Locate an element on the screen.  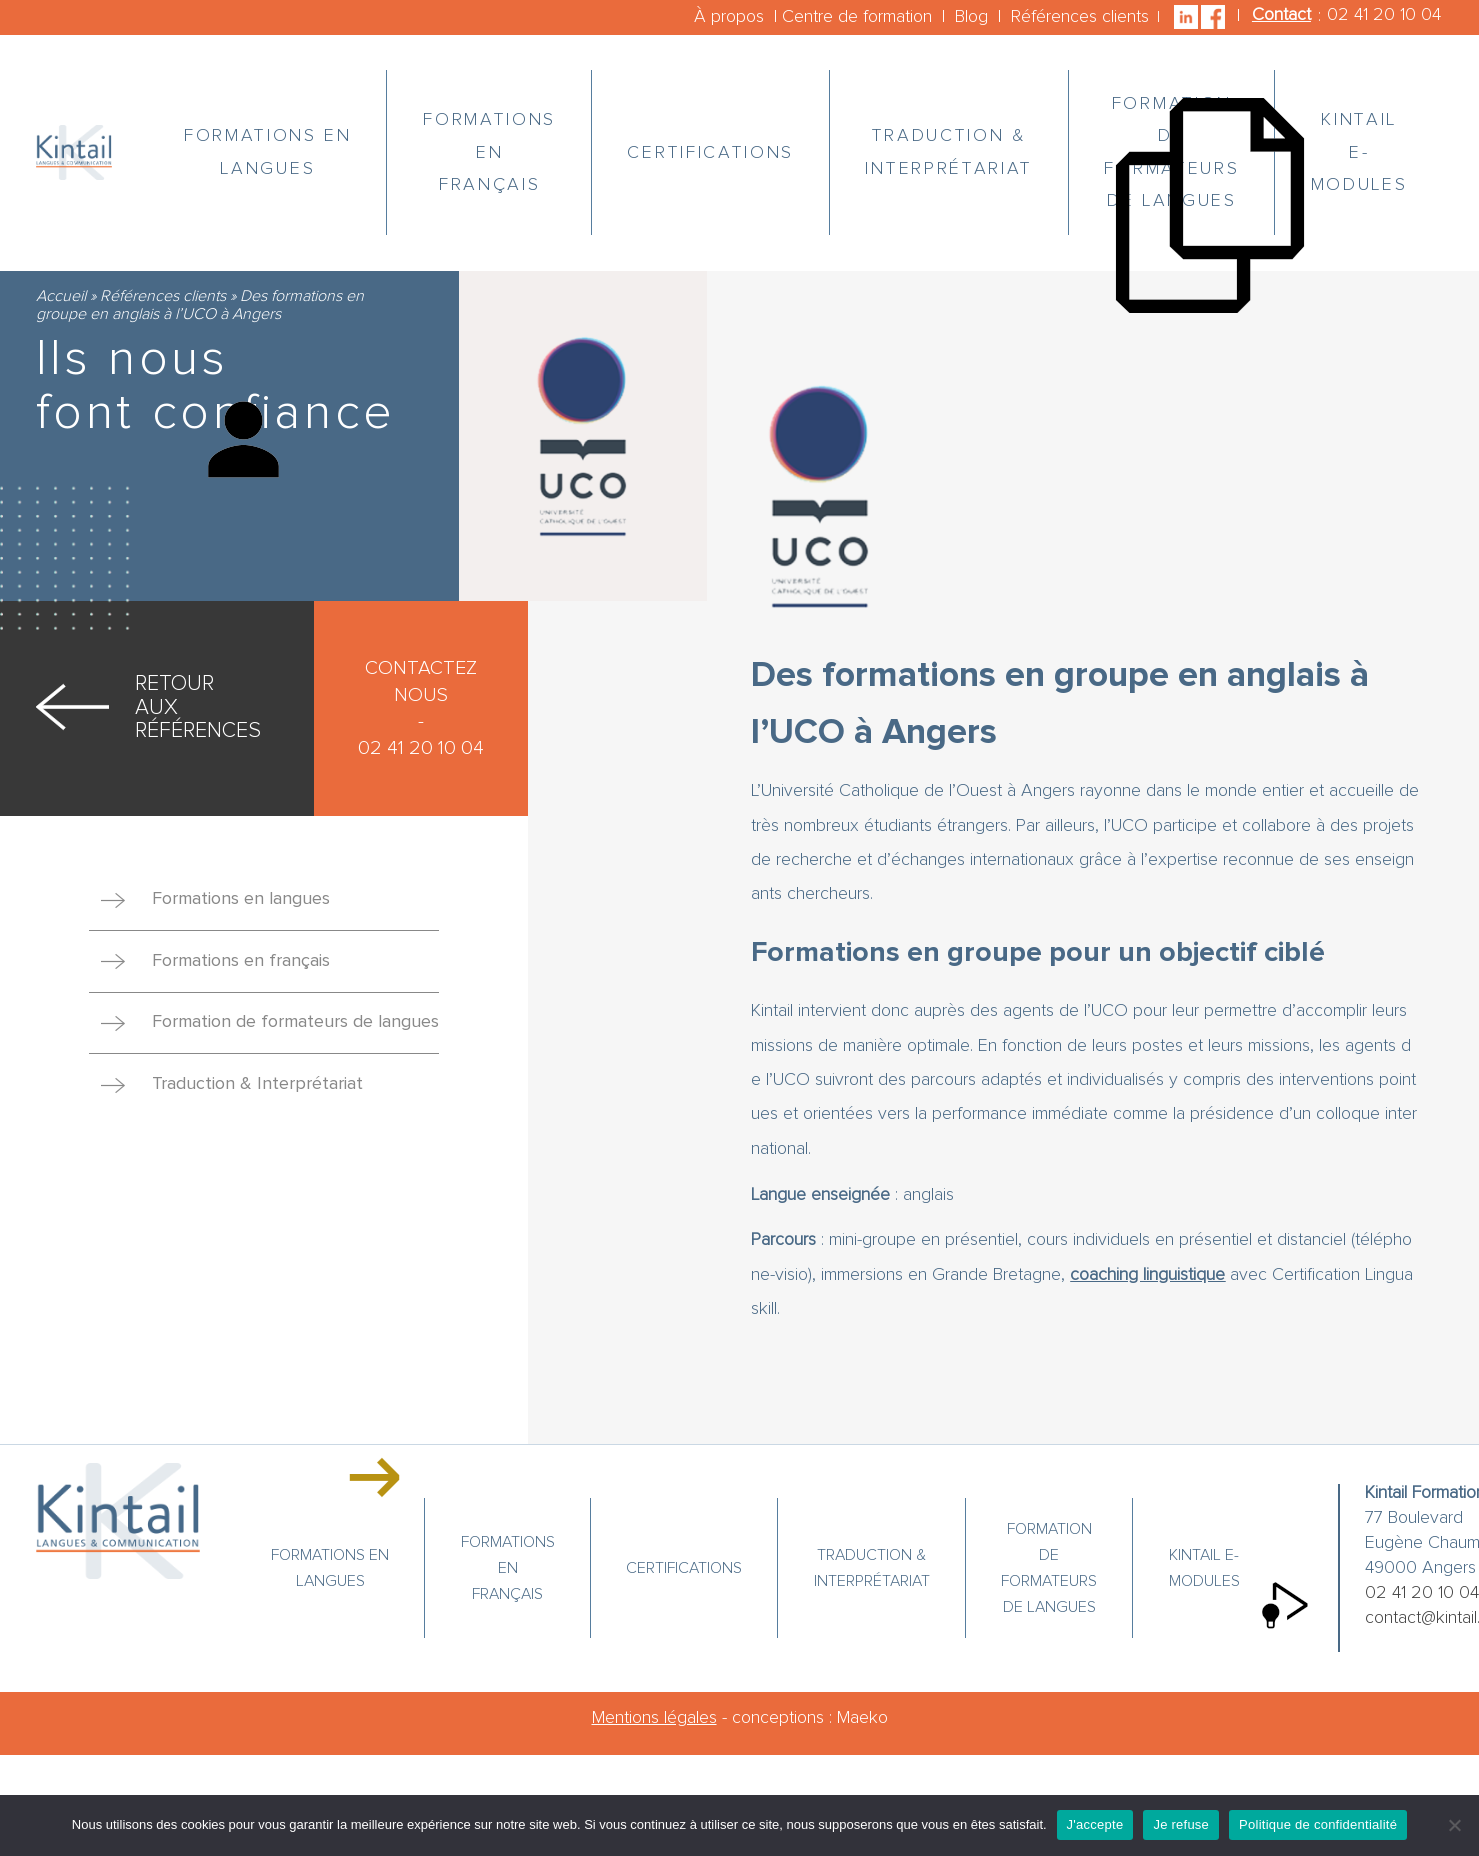
run tests with code coverage is located at coordinates (1283, 1603).